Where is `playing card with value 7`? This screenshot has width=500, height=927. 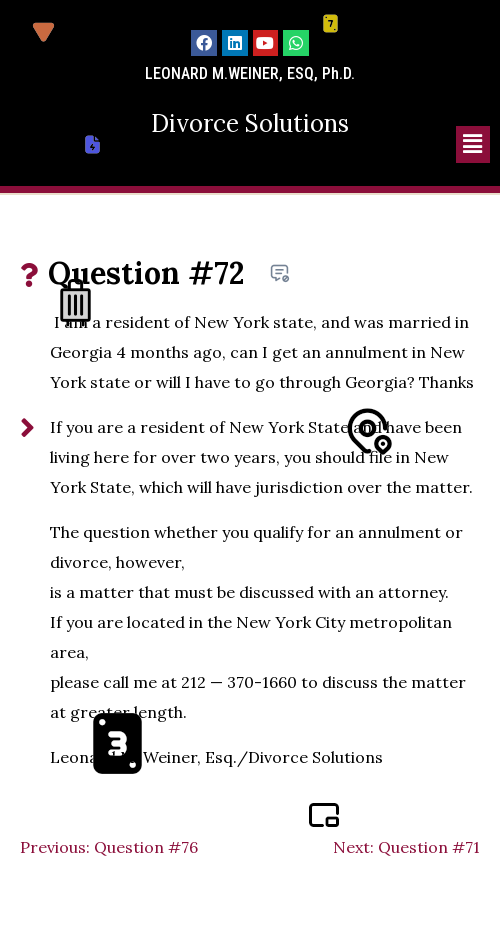 playing card with value 7 is located at coordinates (330, 23).